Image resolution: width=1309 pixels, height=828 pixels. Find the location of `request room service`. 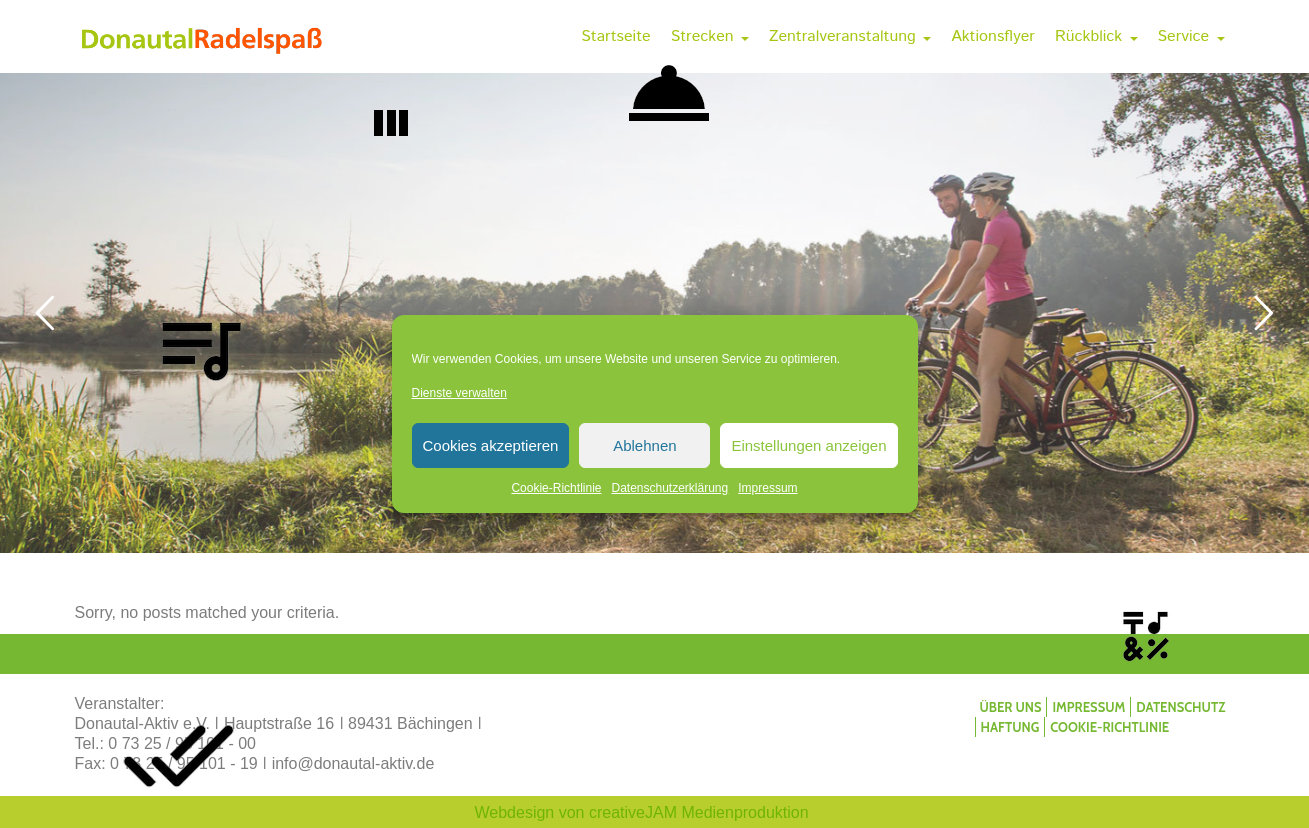

request room service is located at coordinates (669, 93).